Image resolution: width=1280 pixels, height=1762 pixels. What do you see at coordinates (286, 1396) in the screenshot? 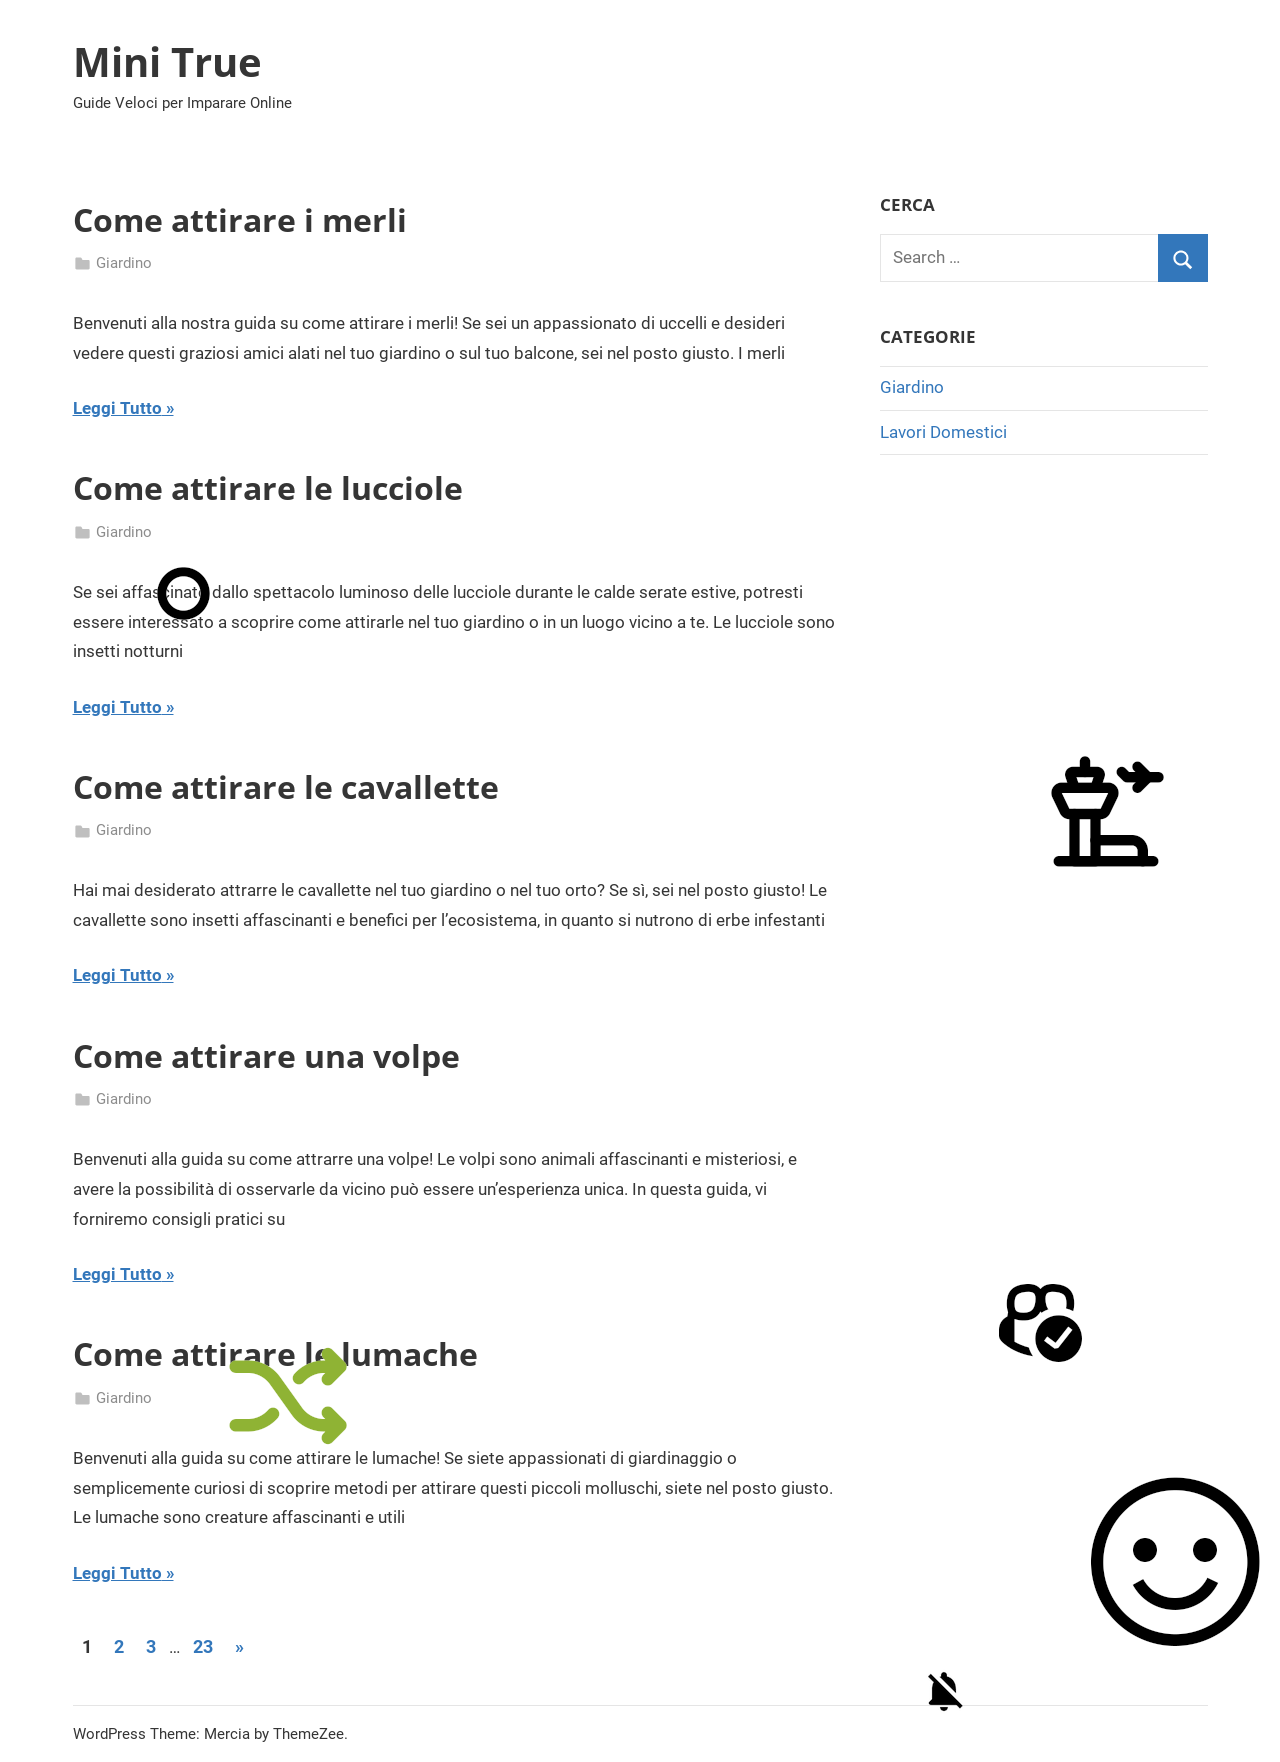
I see `shuffle playlist or queue order` at bounding box center [286, 1396].